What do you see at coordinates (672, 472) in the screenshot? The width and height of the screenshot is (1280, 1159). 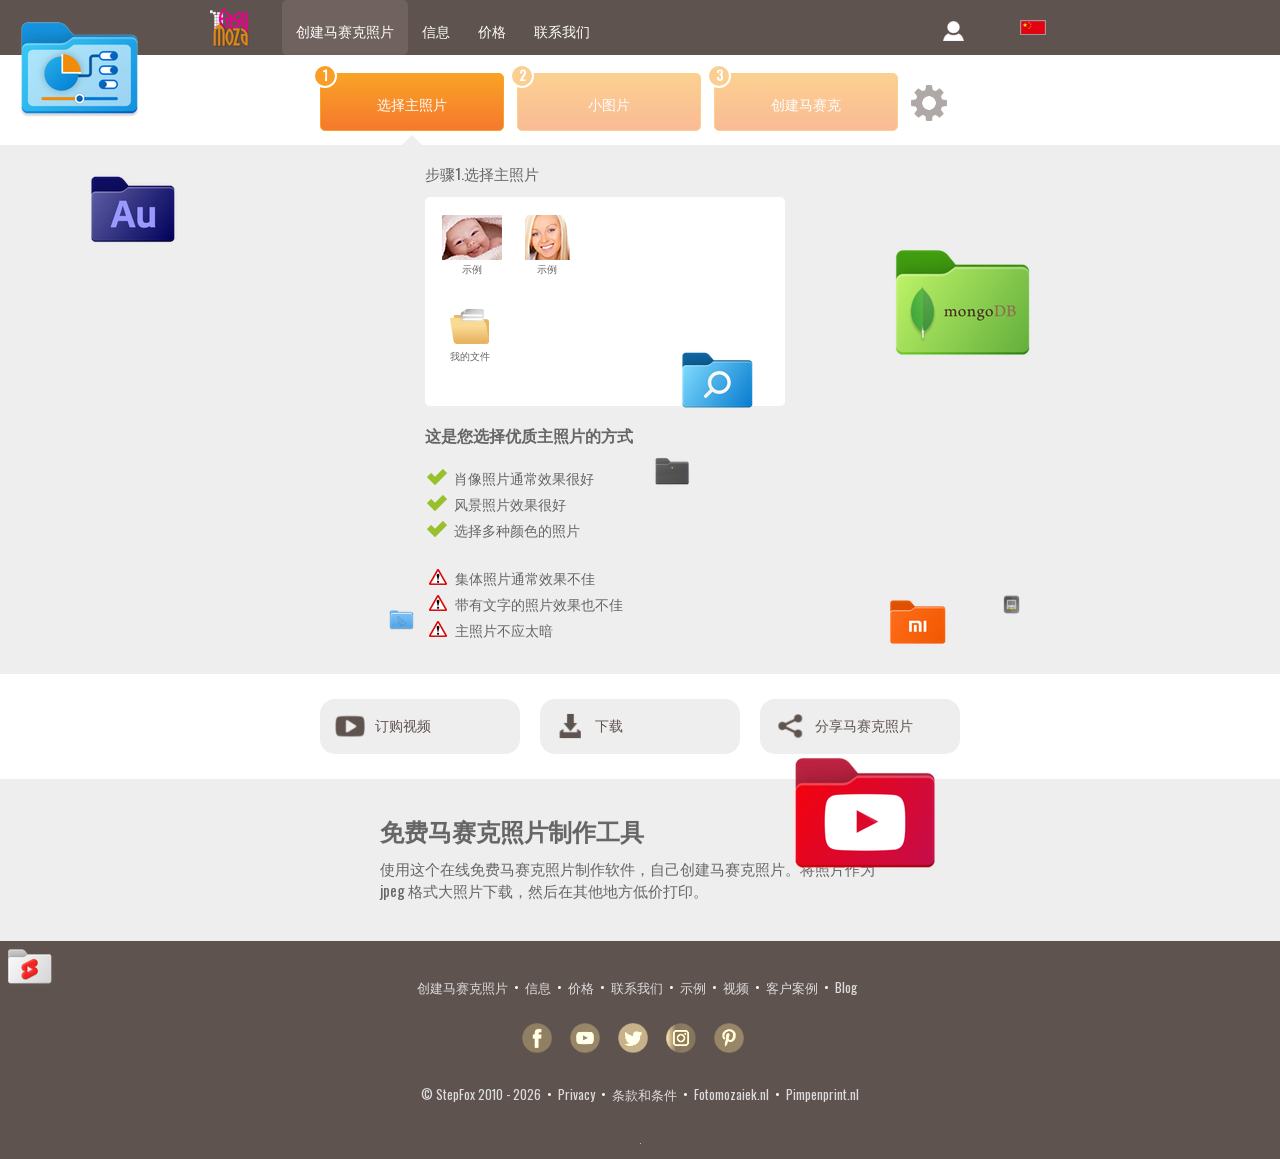 I see `access network server files` at bounding box center [672, 472].